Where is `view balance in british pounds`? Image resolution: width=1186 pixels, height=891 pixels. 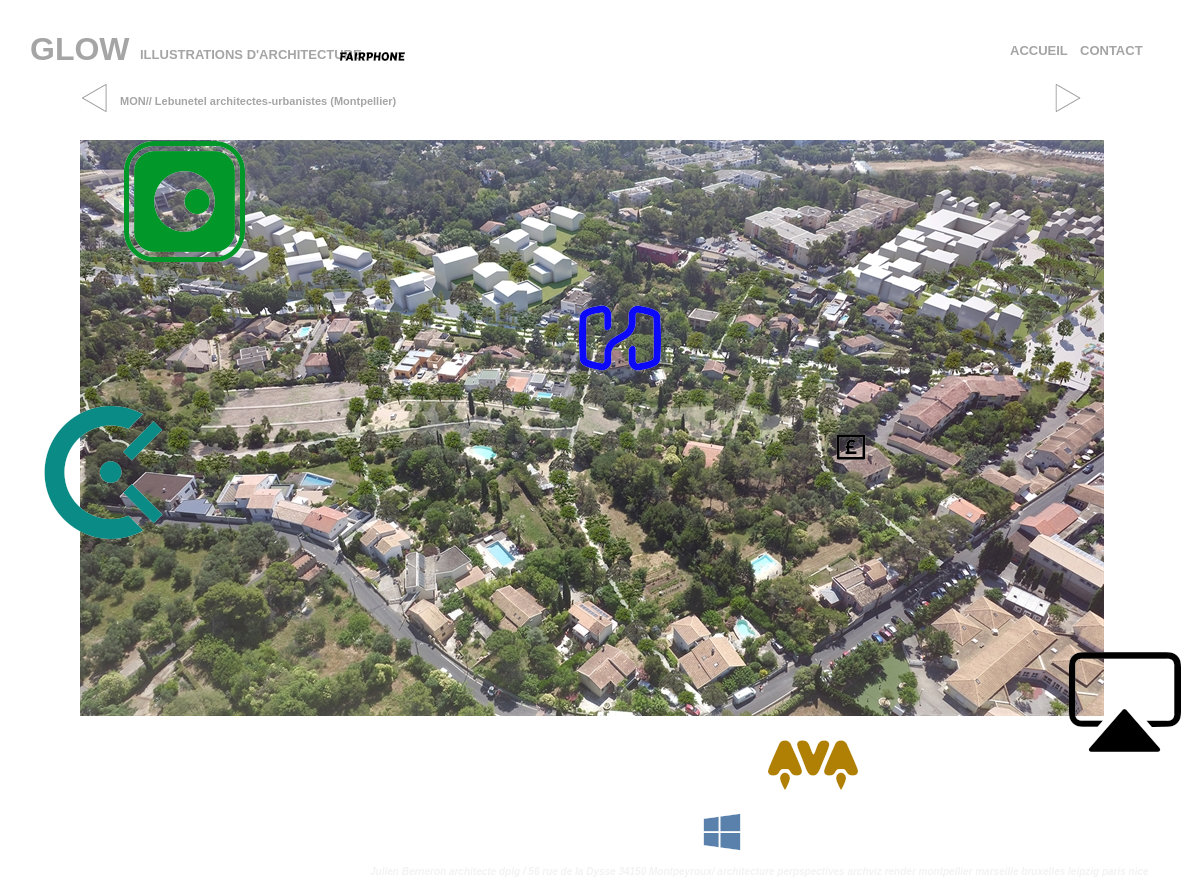
view balance in british pounds is located at coordinates (851, 447).